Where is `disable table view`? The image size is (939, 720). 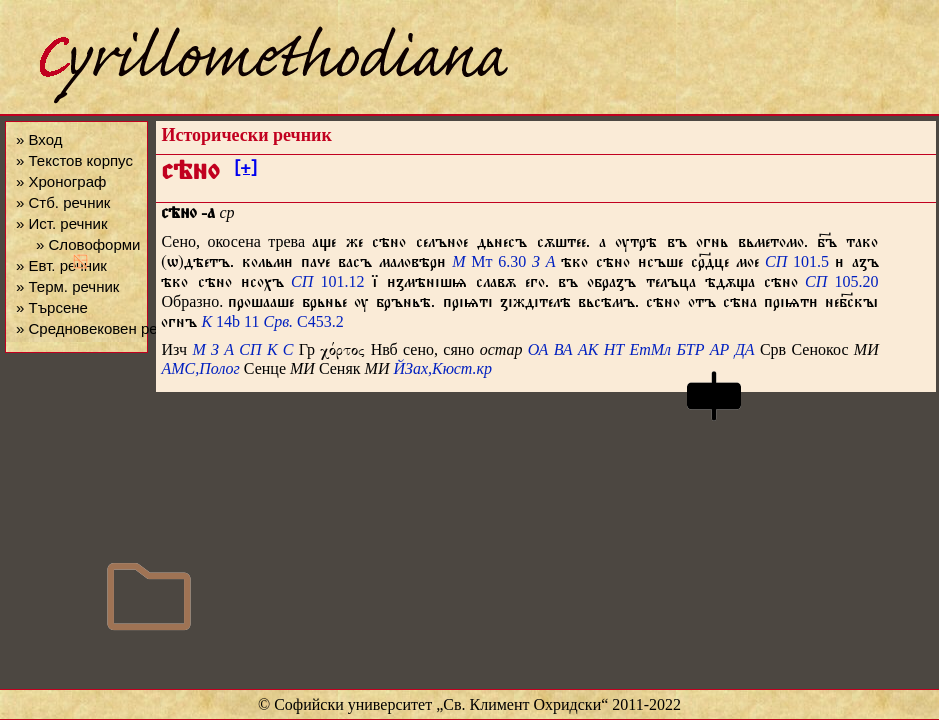
disable table view is located at coordinates (80, 261).